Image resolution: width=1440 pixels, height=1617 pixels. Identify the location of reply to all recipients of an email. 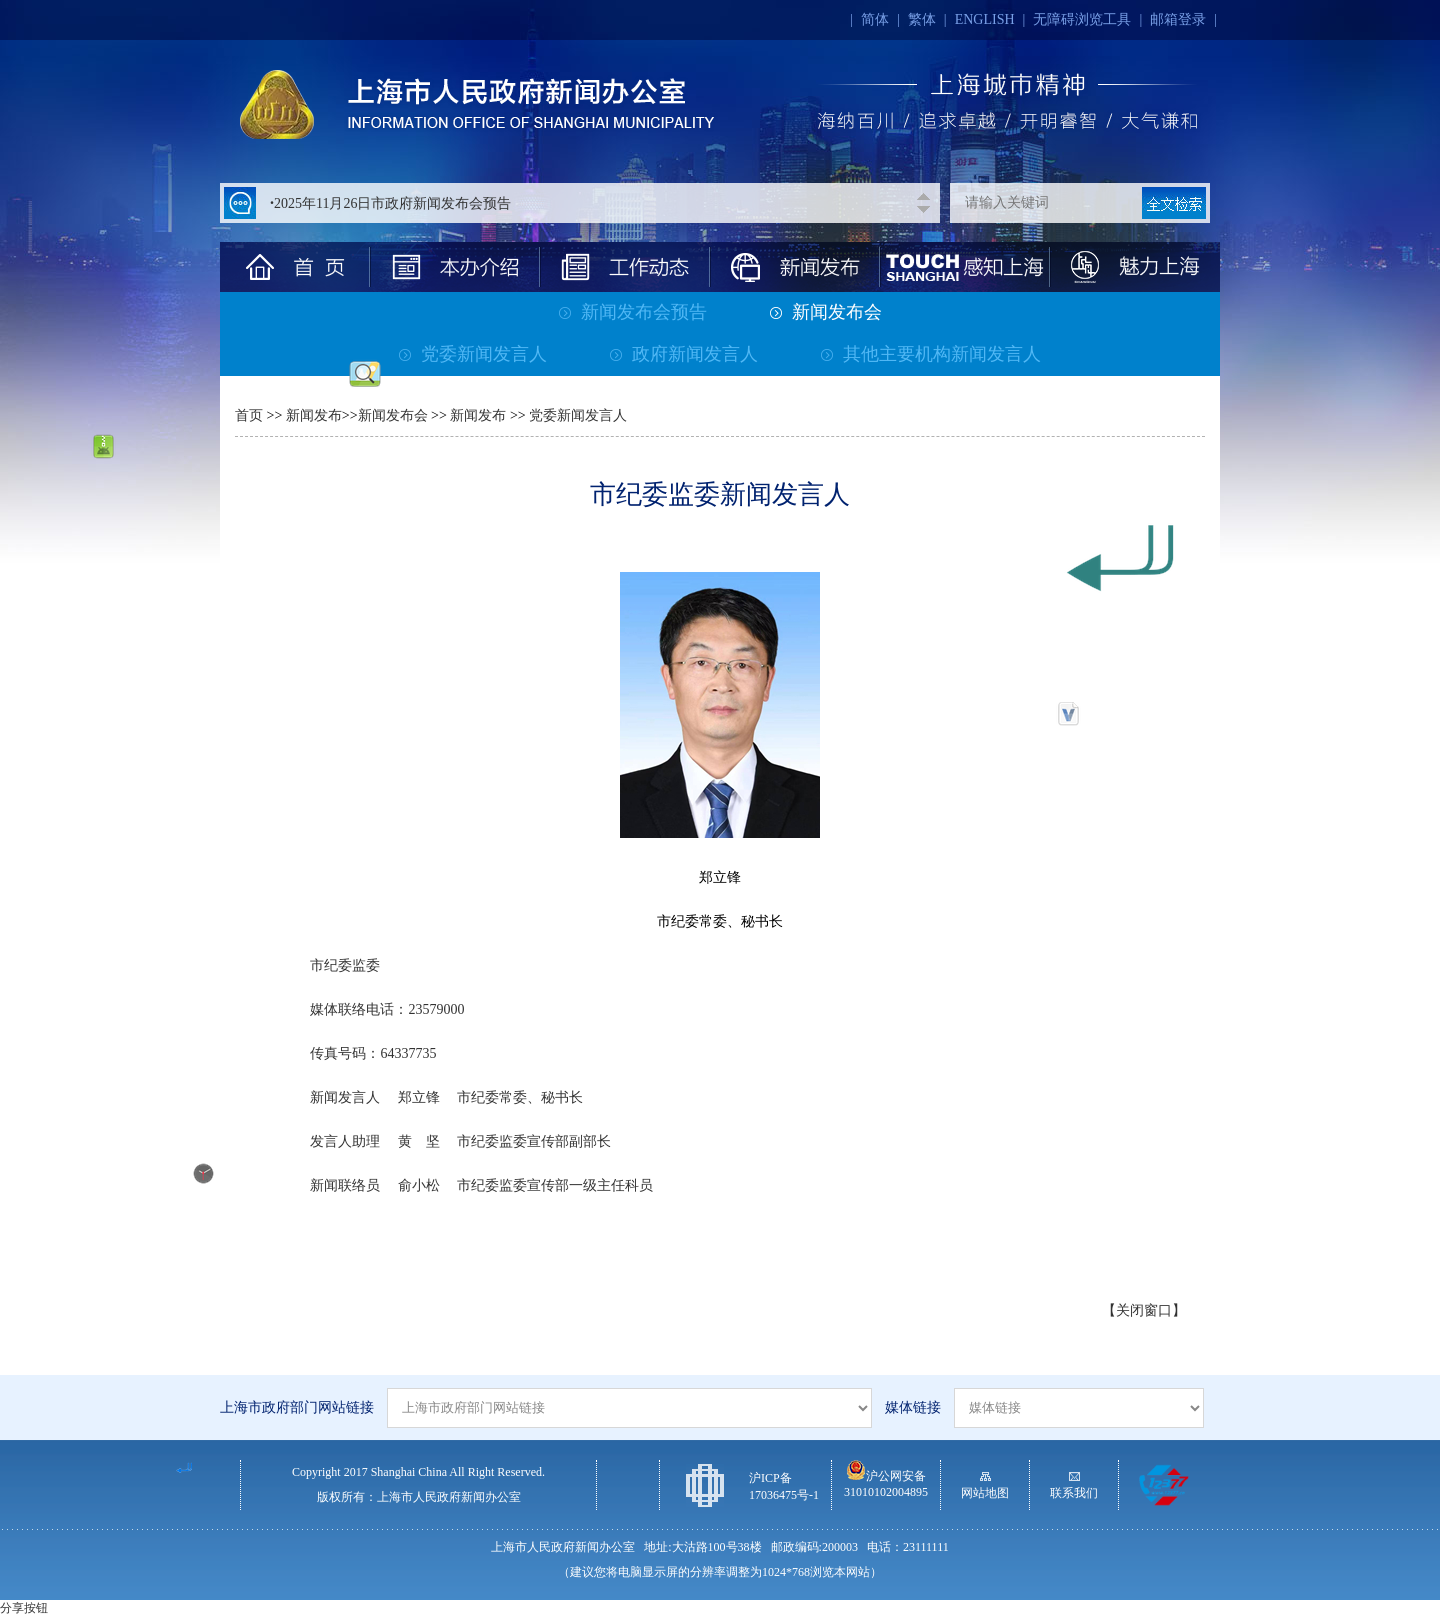
(184, 1467).